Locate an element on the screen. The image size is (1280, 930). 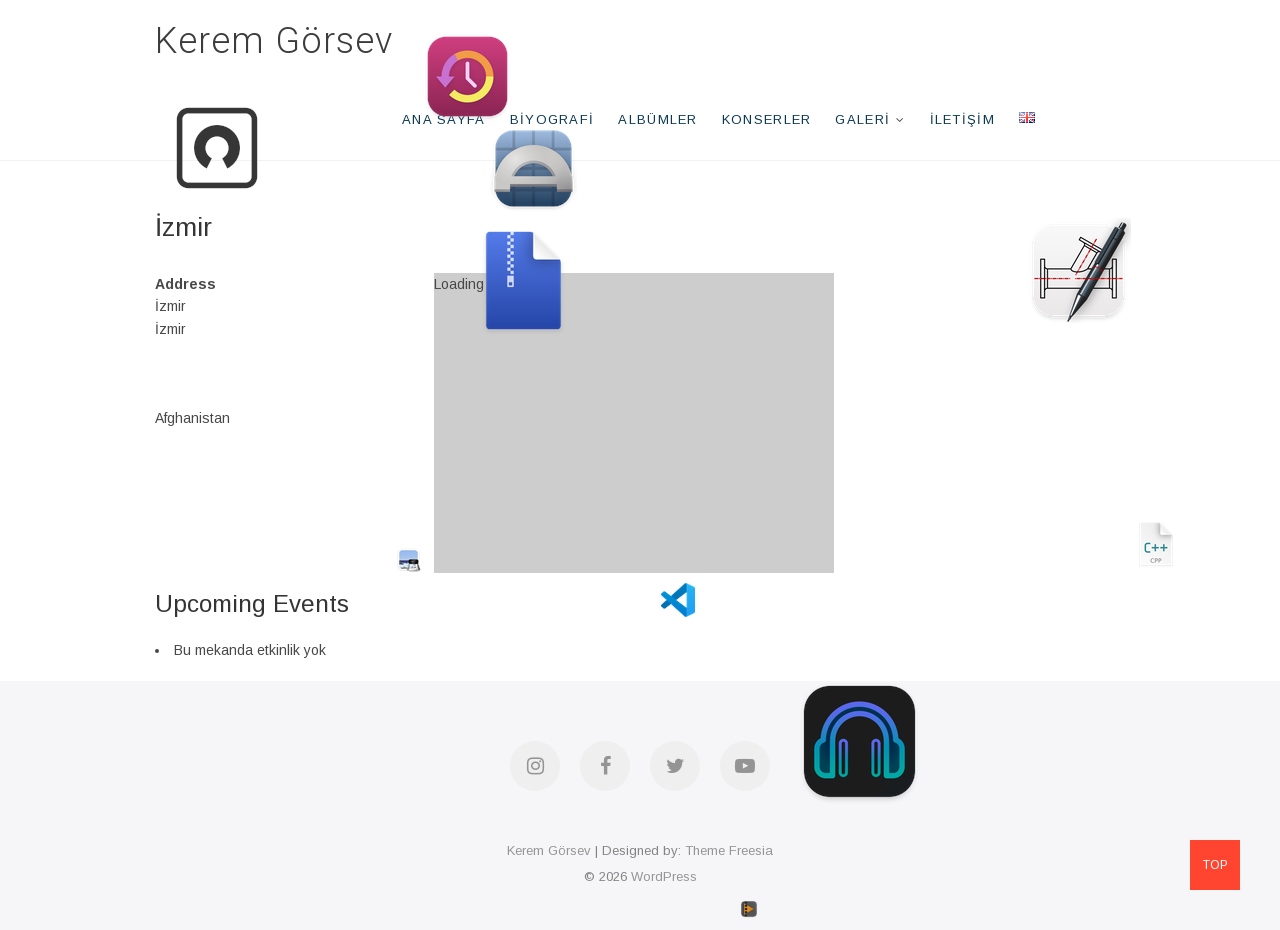
a C++ source code file is located at coordinates (1156, 545).